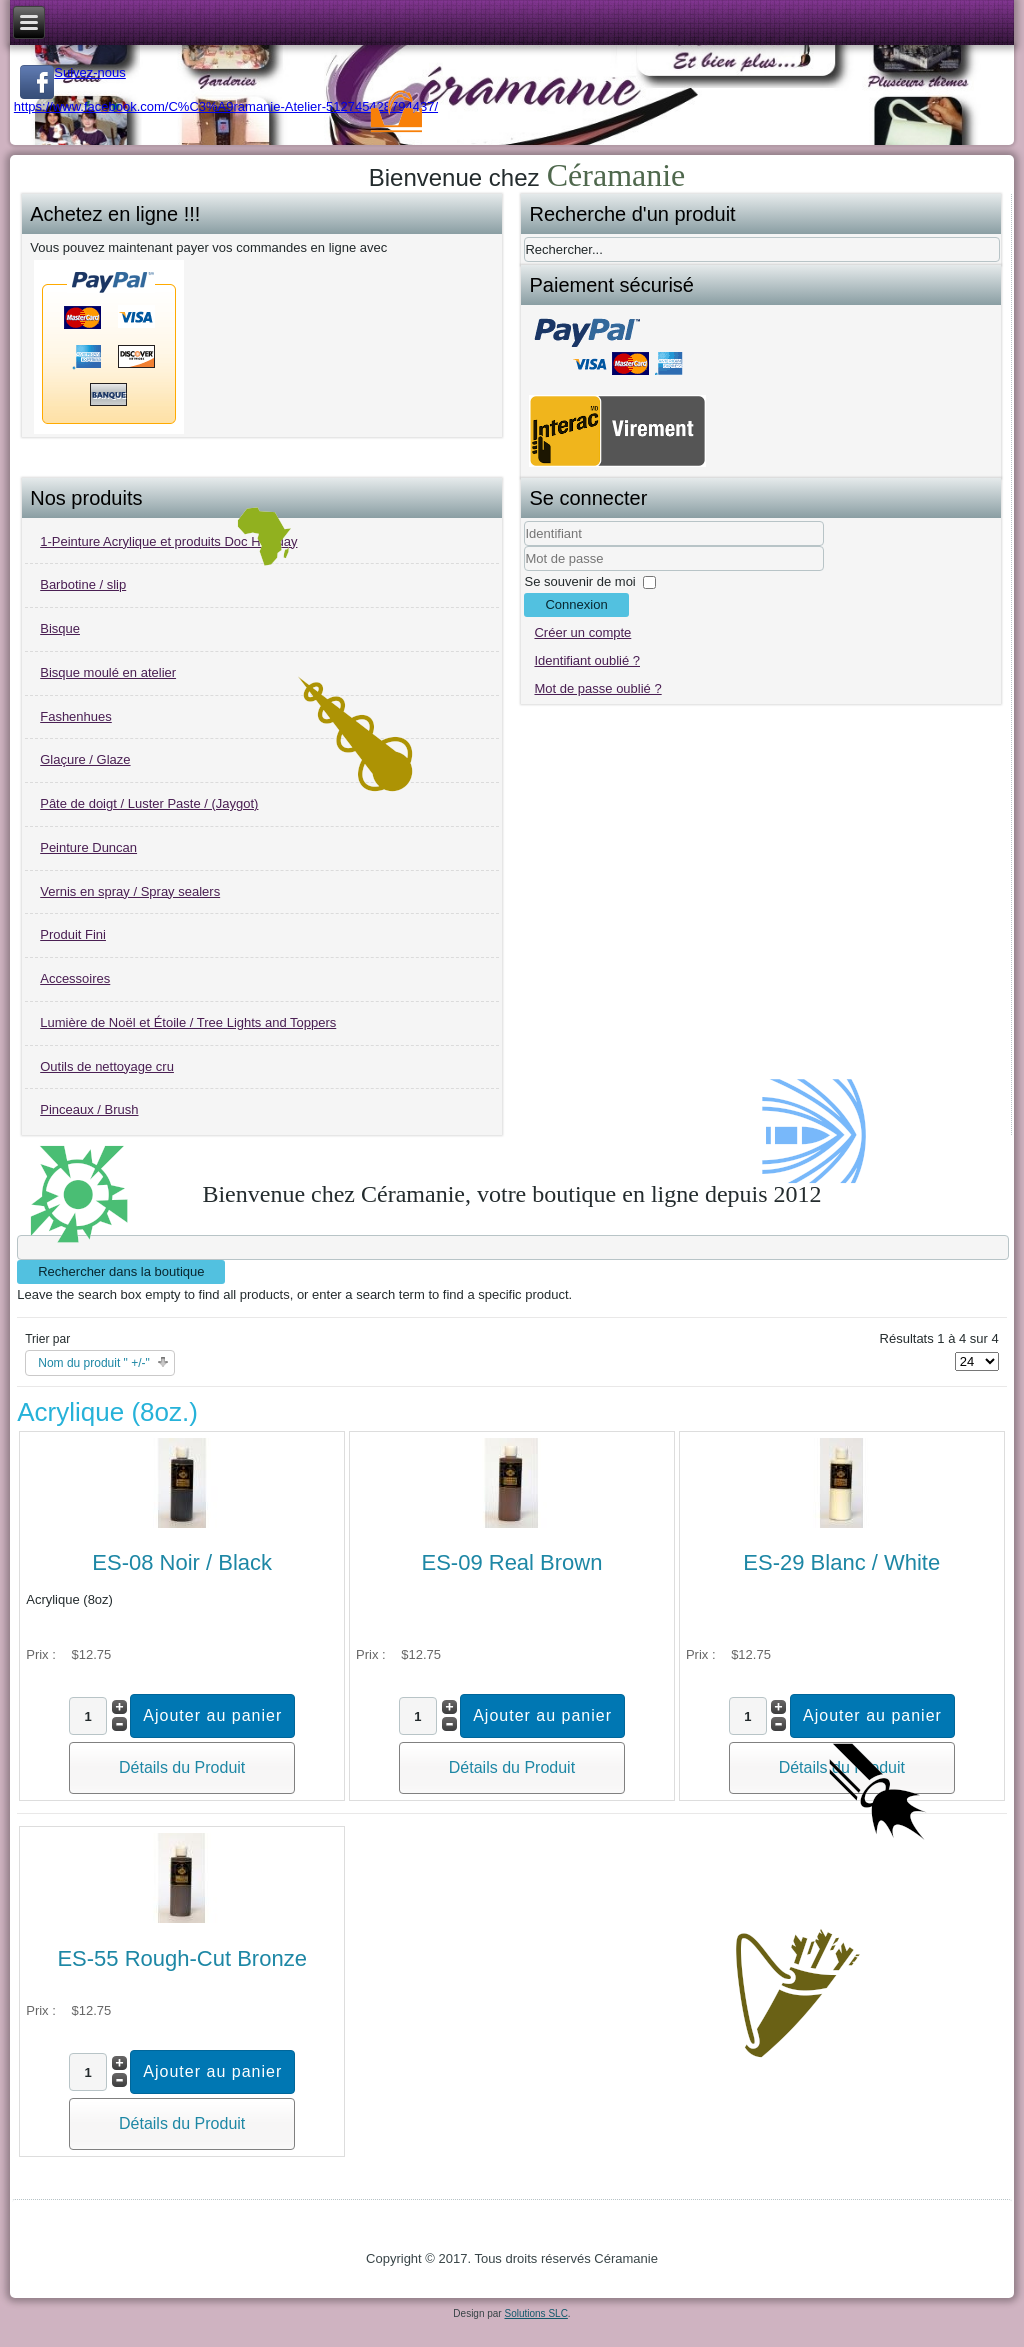 Image resolution: width=1024 pixels, height=2347 pixels. I want to click on launch trench assault game mode, so click(396, 107).